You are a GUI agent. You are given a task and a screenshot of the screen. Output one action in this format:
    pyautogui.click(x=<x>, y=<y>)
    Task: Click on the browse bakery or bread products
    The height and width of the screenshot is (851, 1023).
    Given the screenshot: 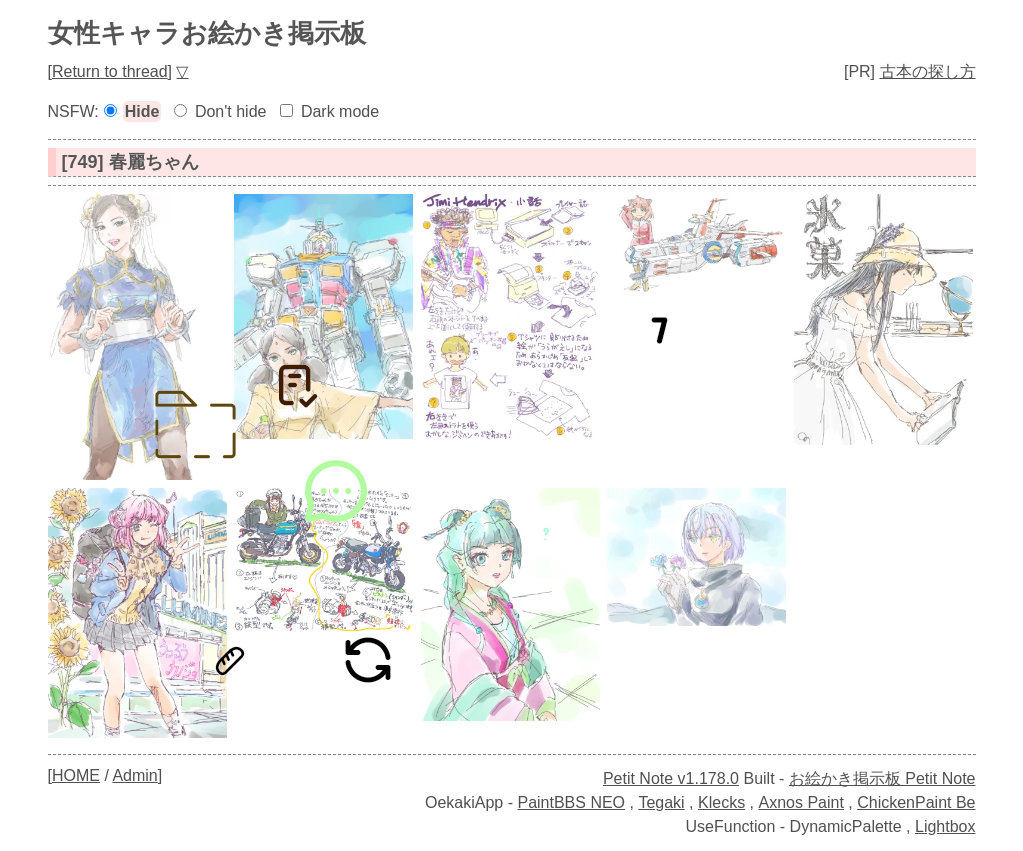 What is the action you would take?
    pyautogui.click(x=230, y=661)
    